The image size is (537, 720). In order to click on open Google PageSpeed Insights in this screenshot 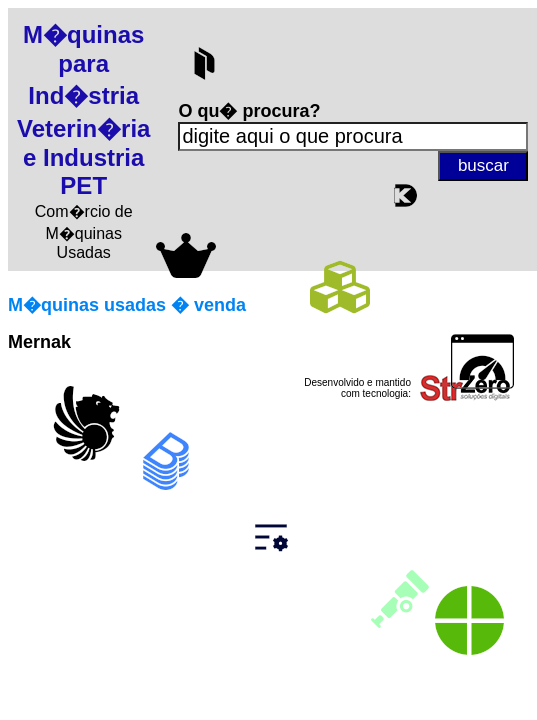, I will do `click(482, 361)`.